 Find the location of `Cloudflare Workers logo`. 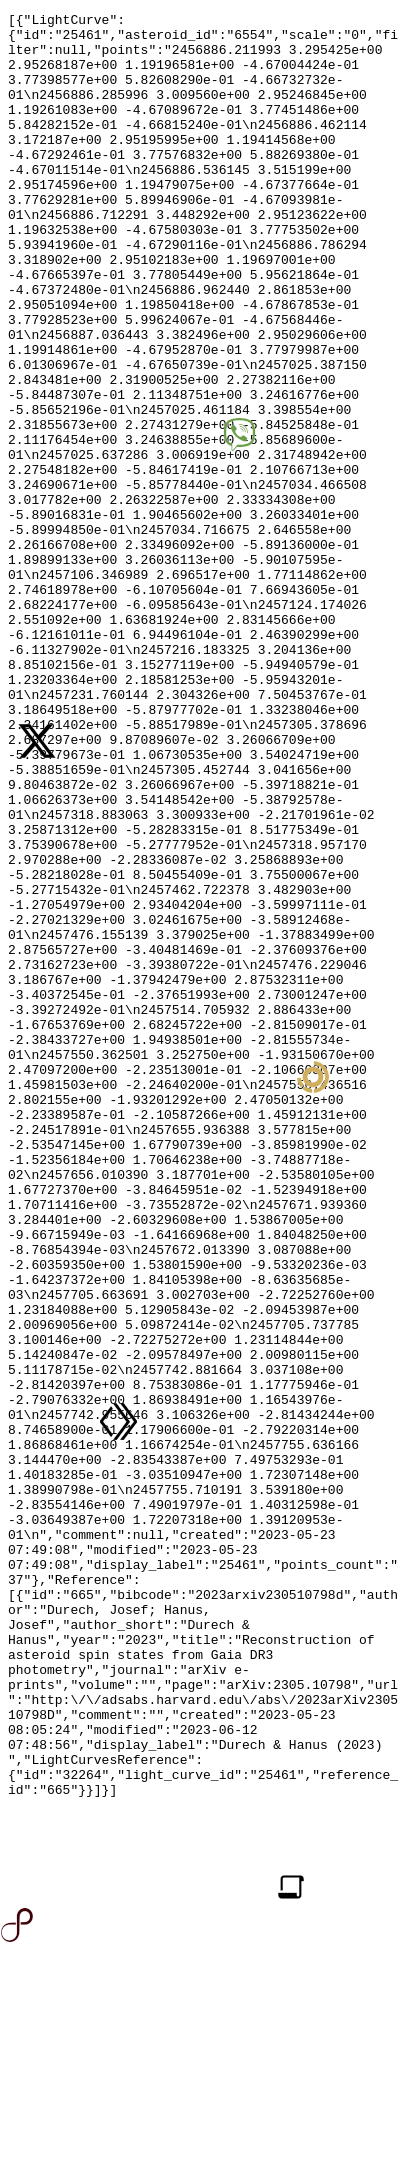

Cloudflare Workers logo is located at coordinates (118, 1421).